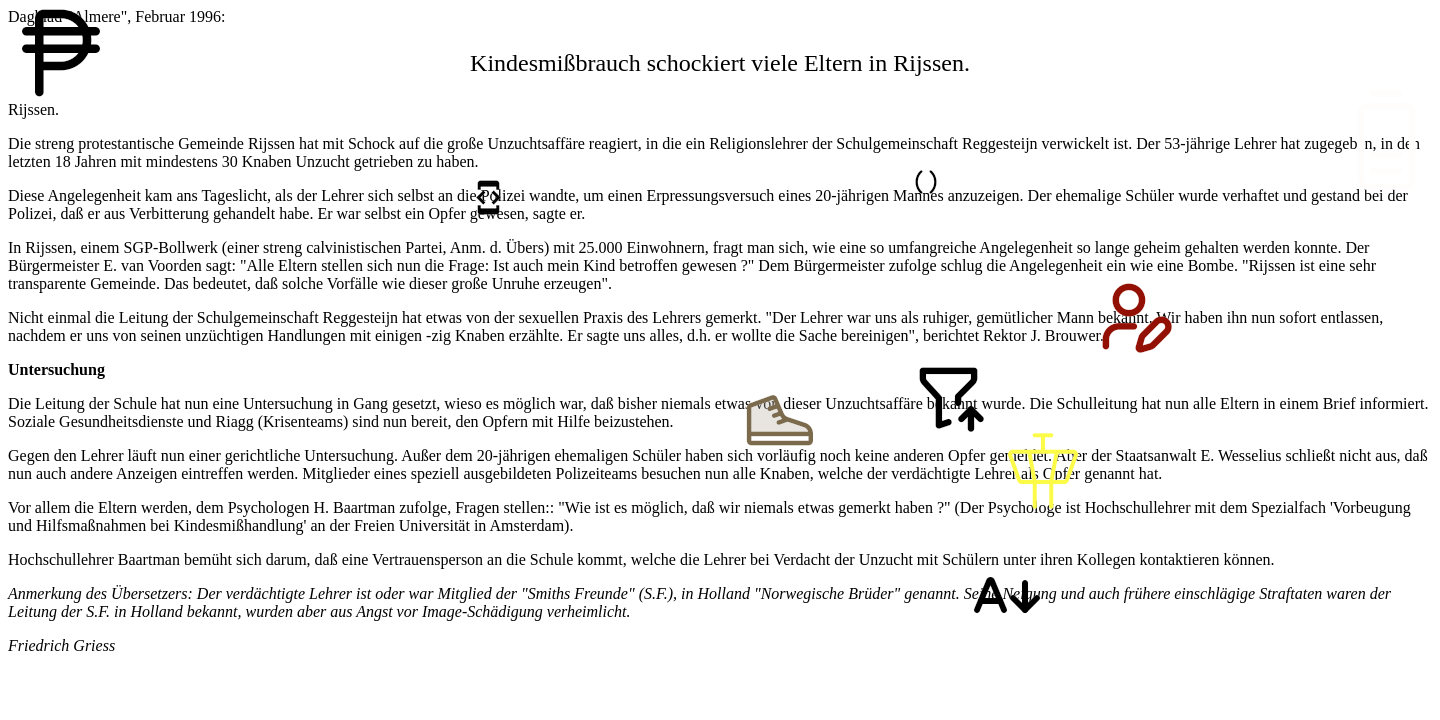 The width and height of the screenshot is (1440, 720). Describe the element at coordinates (776, 422) in the screenshot. I see `access footwear or shoe category` at that location.